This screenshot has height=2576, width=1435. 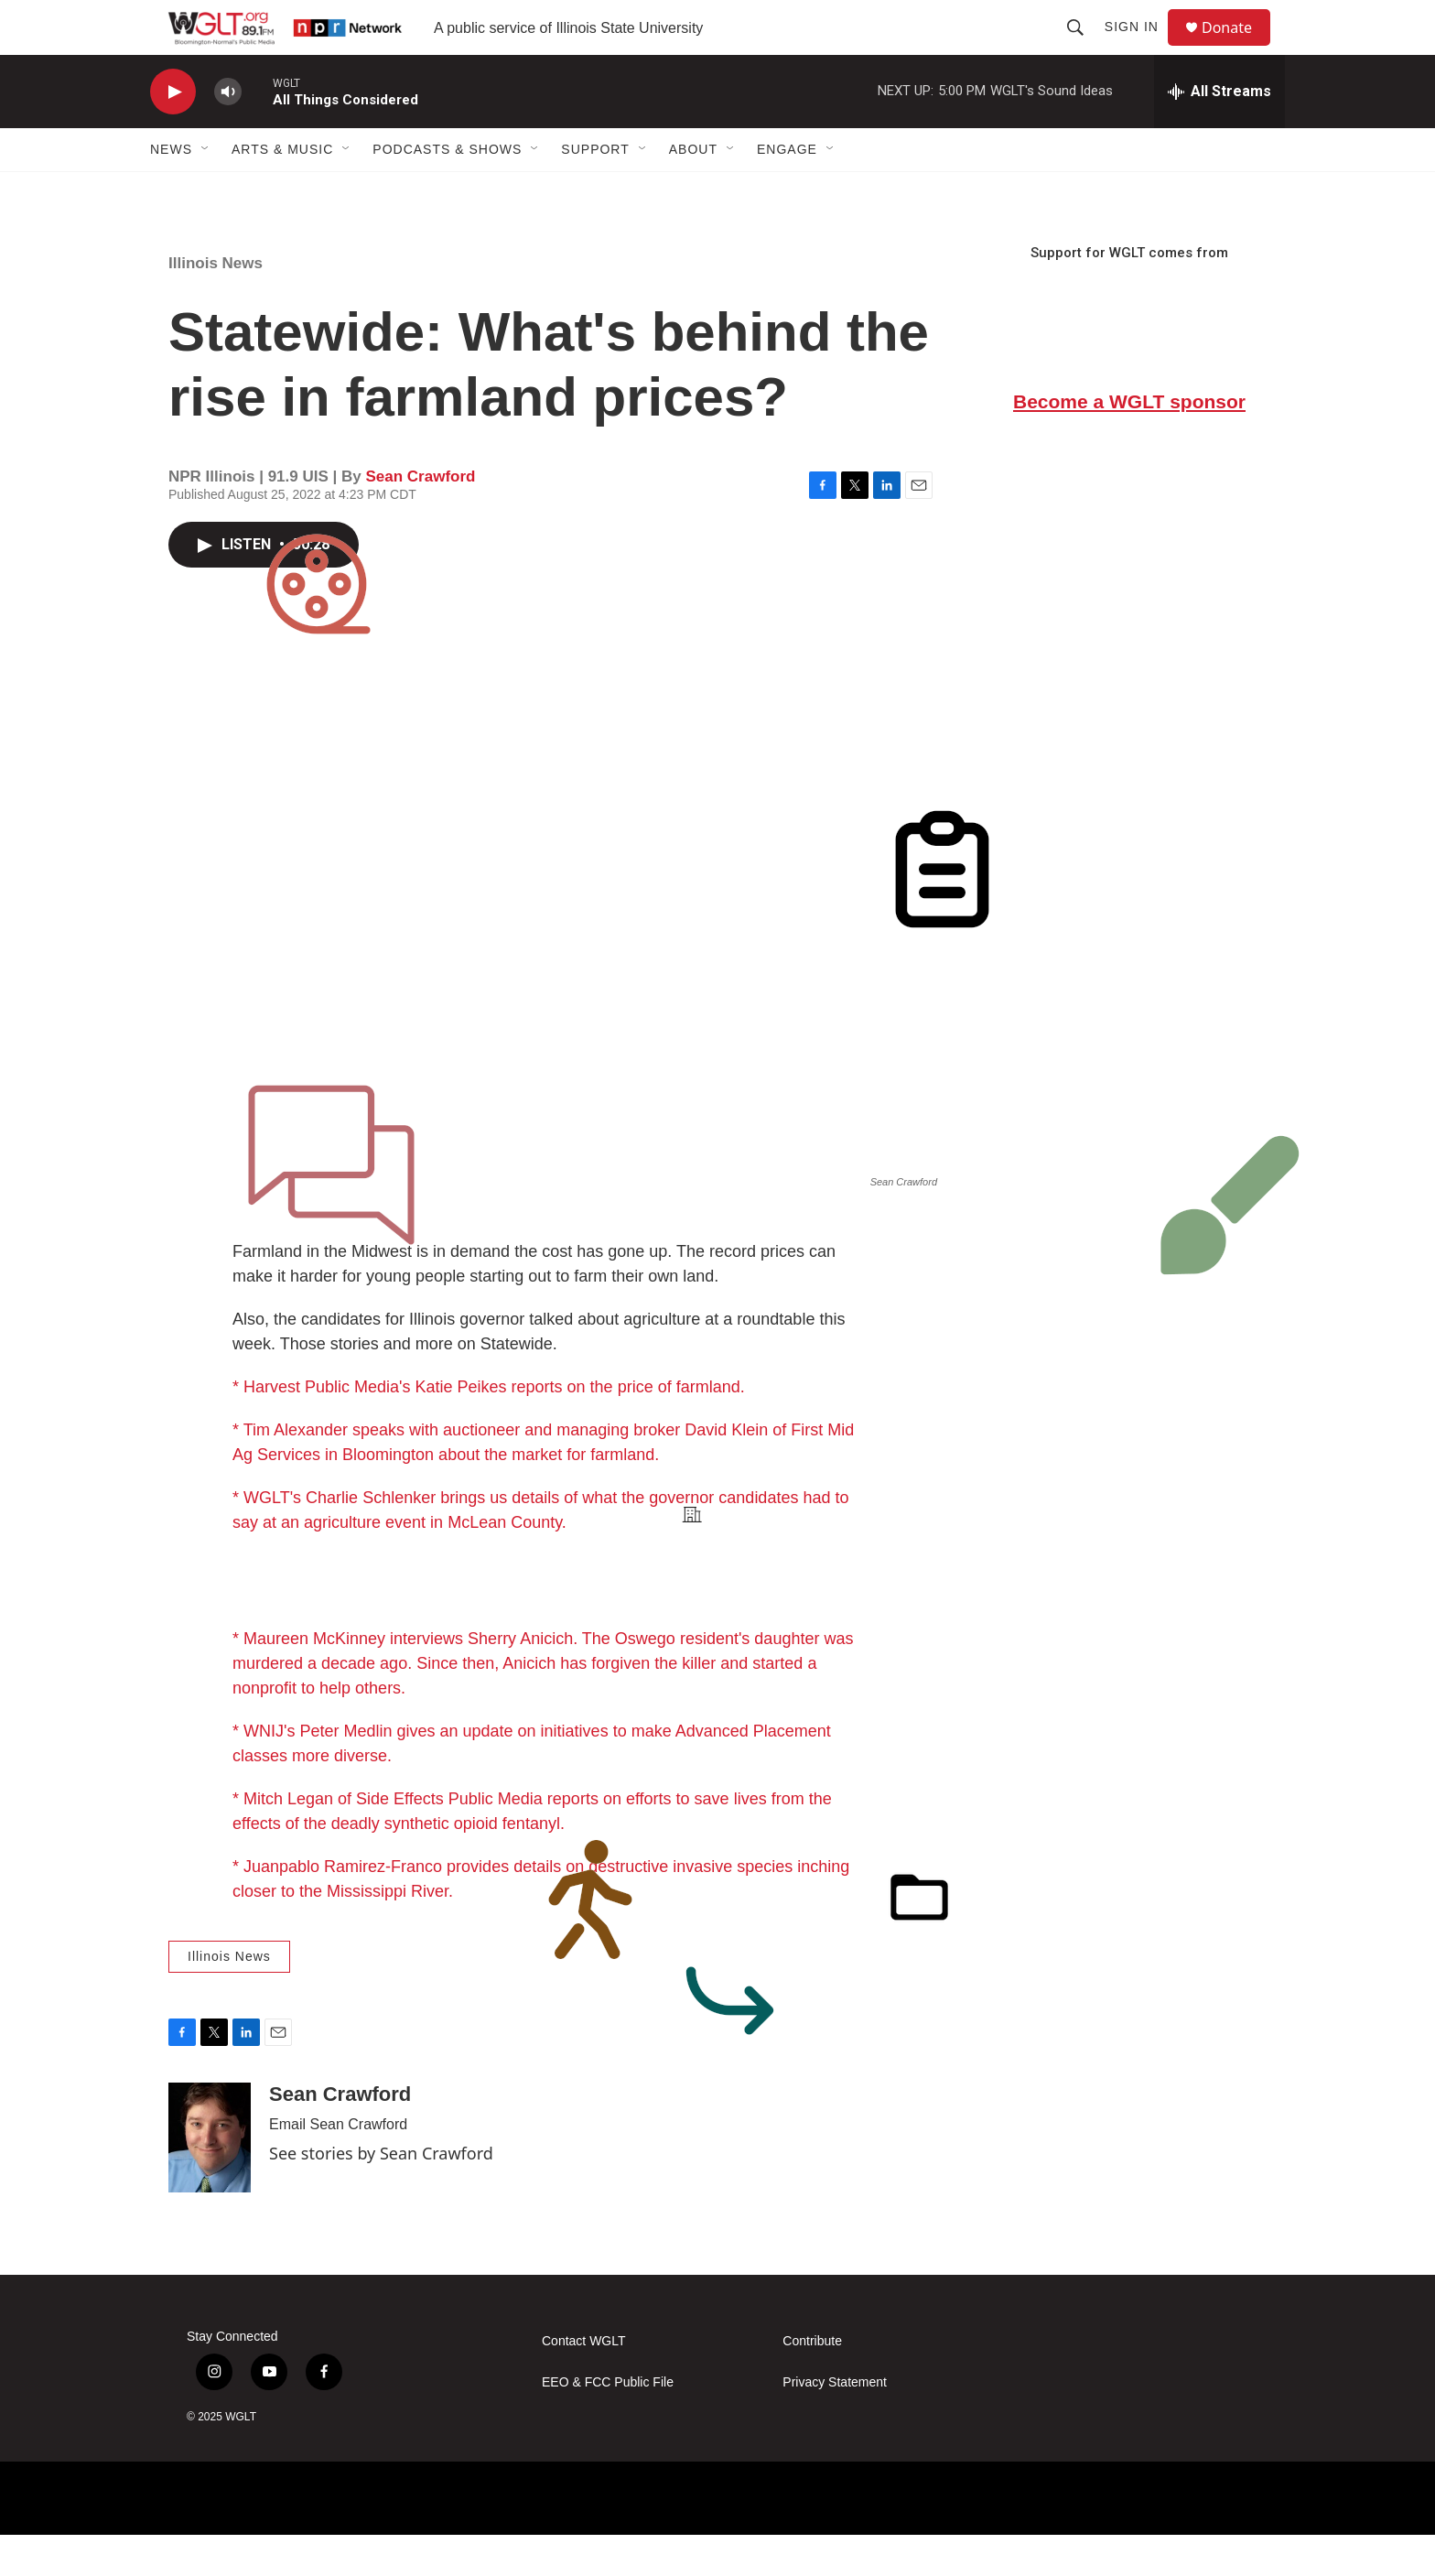 What do you see at coordinates (942, 869) in the screenshot?
I see `view clipboard contents` at bounding box center [942, 869].